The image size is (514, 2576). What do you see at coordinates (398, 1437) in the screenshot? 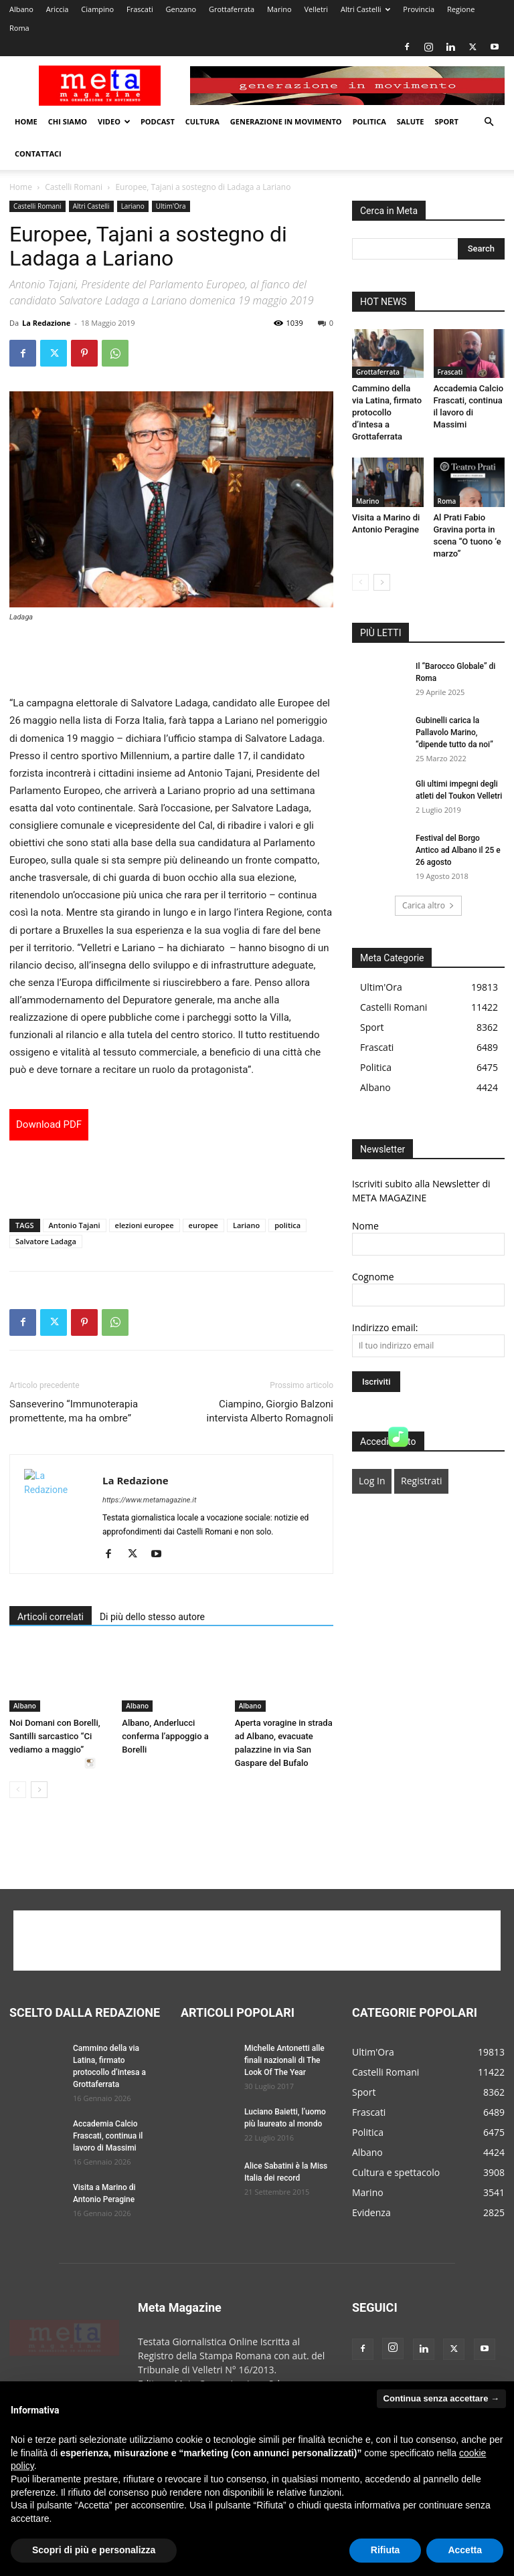
I see `open juk music player app` at bounding box center [398, 1437].